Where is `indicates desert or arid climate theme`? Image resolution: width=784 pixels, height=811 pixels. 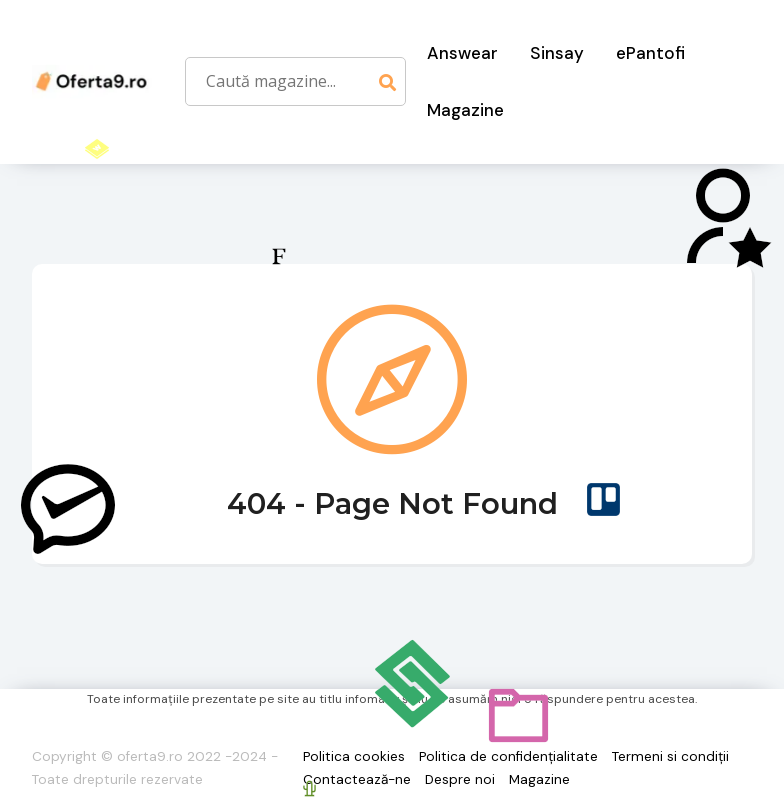
indicates desert or arid climate theme is located at coordinates (309, 788).